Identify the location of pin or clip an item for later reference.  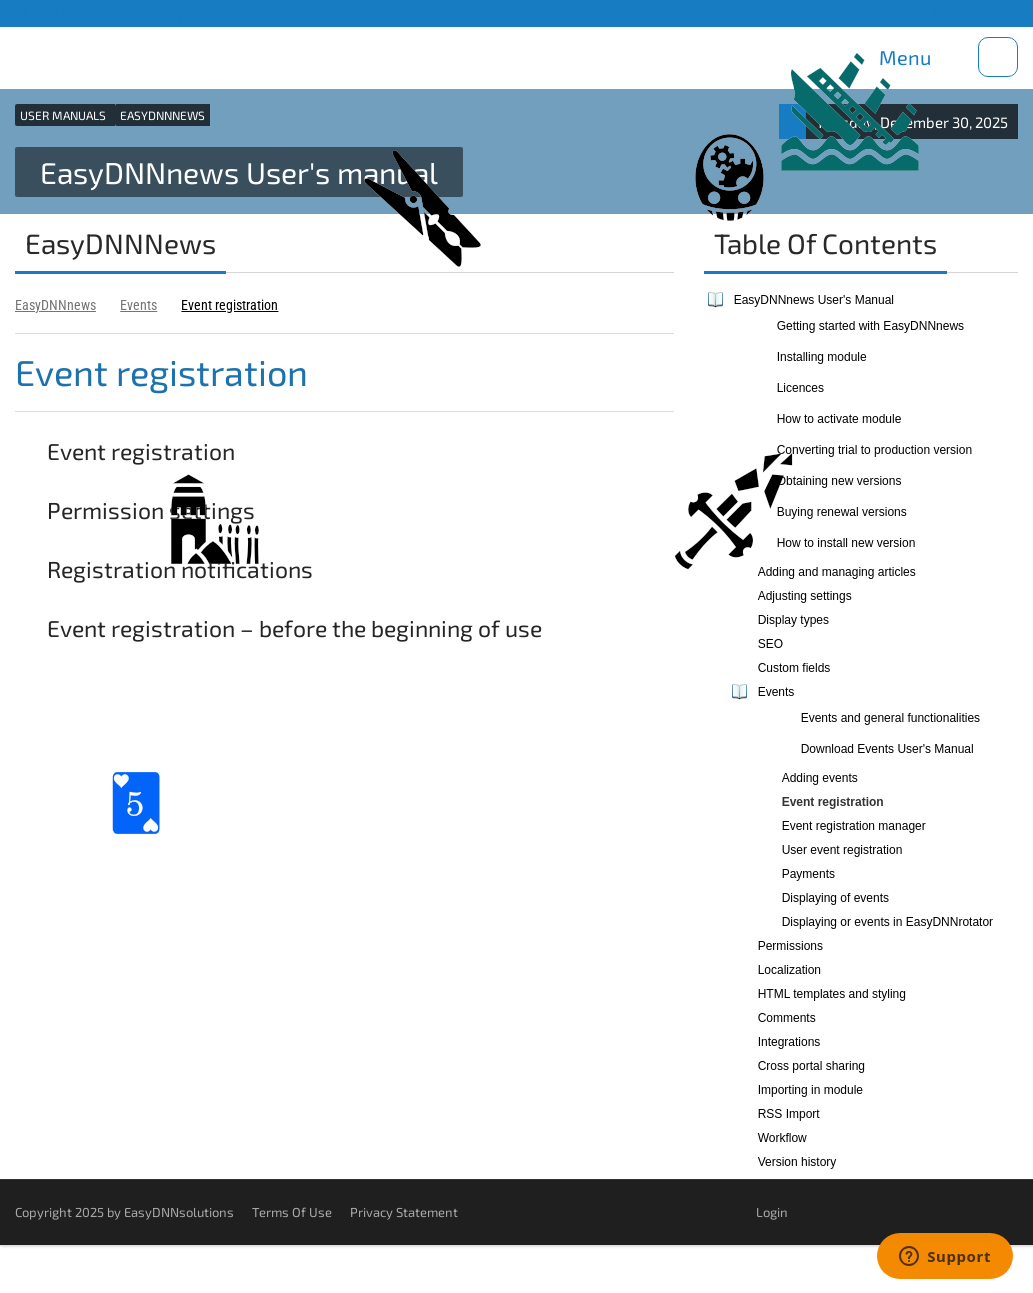
(422, 208).